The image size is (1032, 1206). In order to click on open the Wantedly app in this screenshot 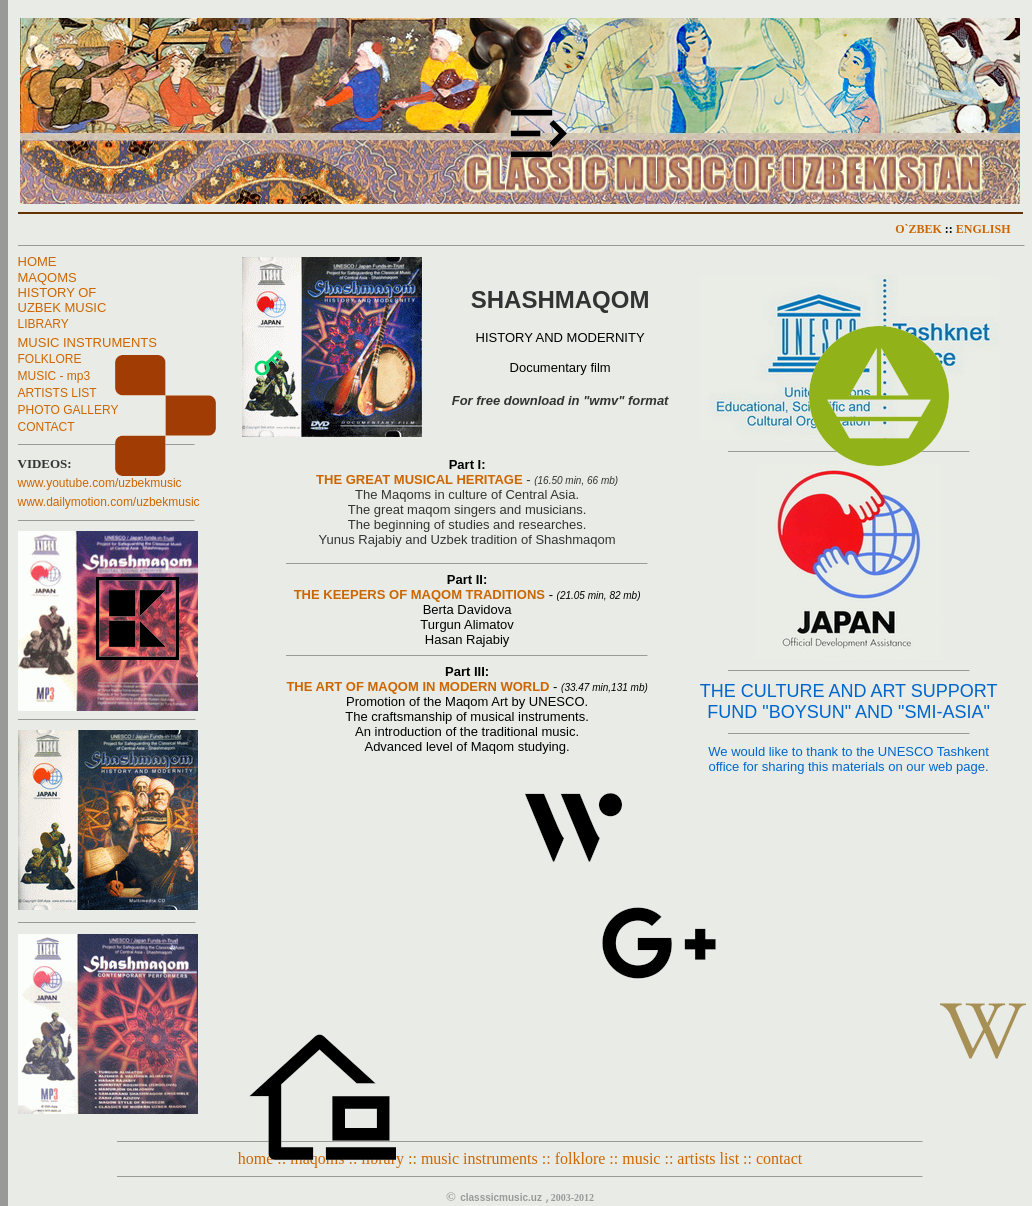, I will do `click(573, 827)`.